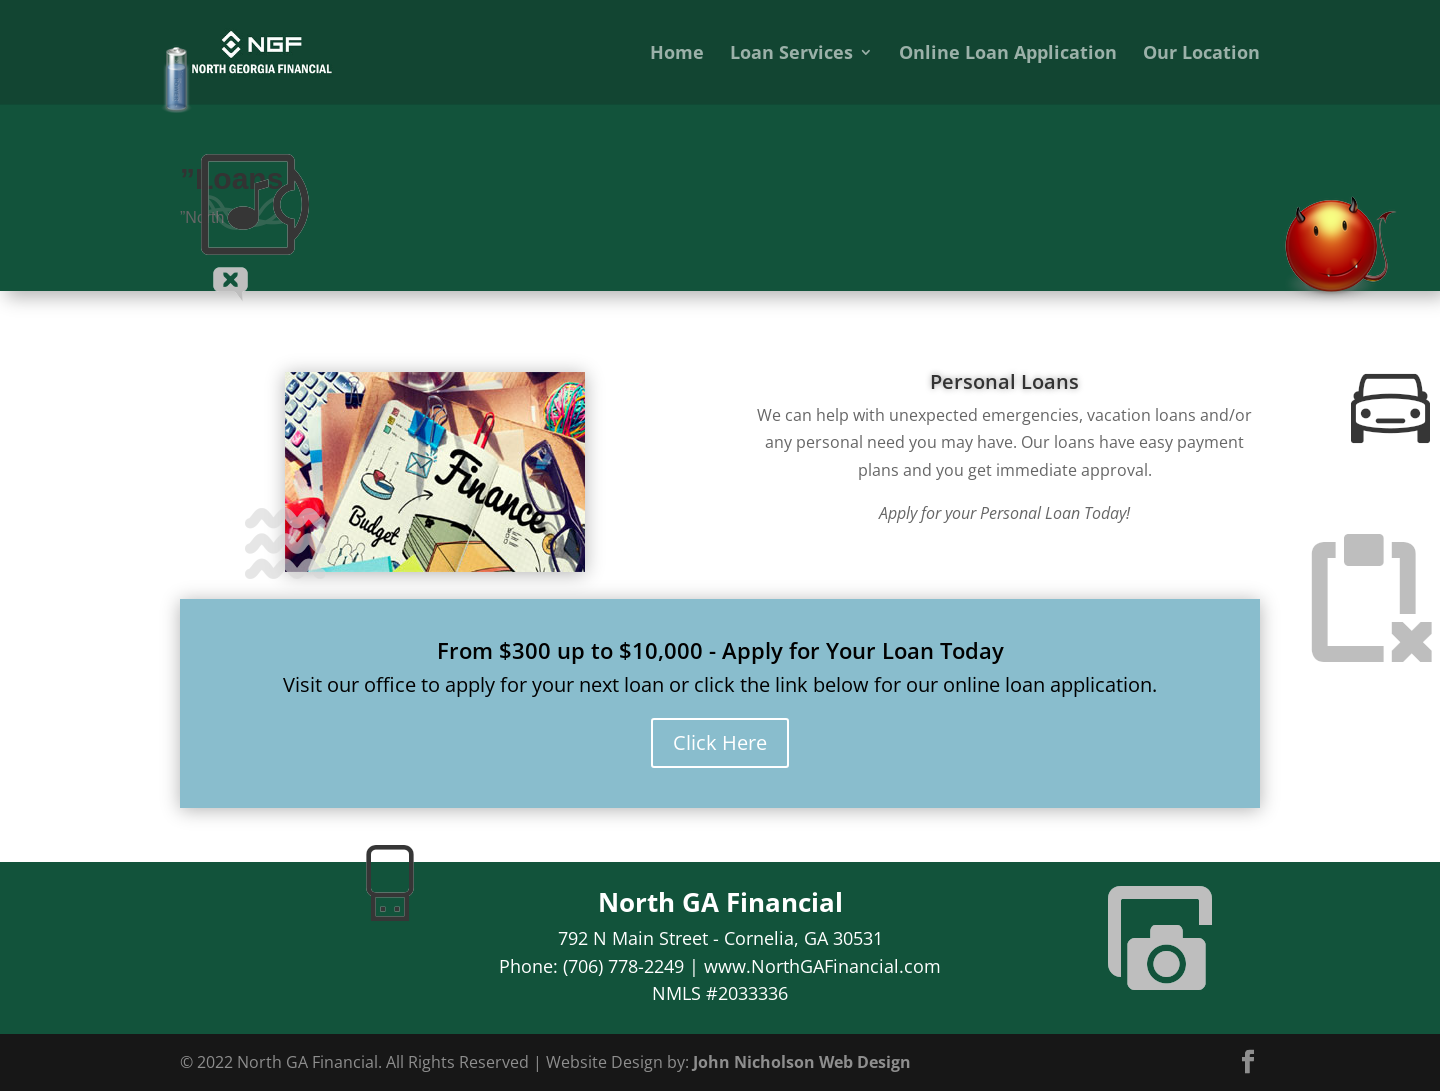  Describe the element at coordinates (251, 204) in the screenshot. I see `open elisa music player` at that location.